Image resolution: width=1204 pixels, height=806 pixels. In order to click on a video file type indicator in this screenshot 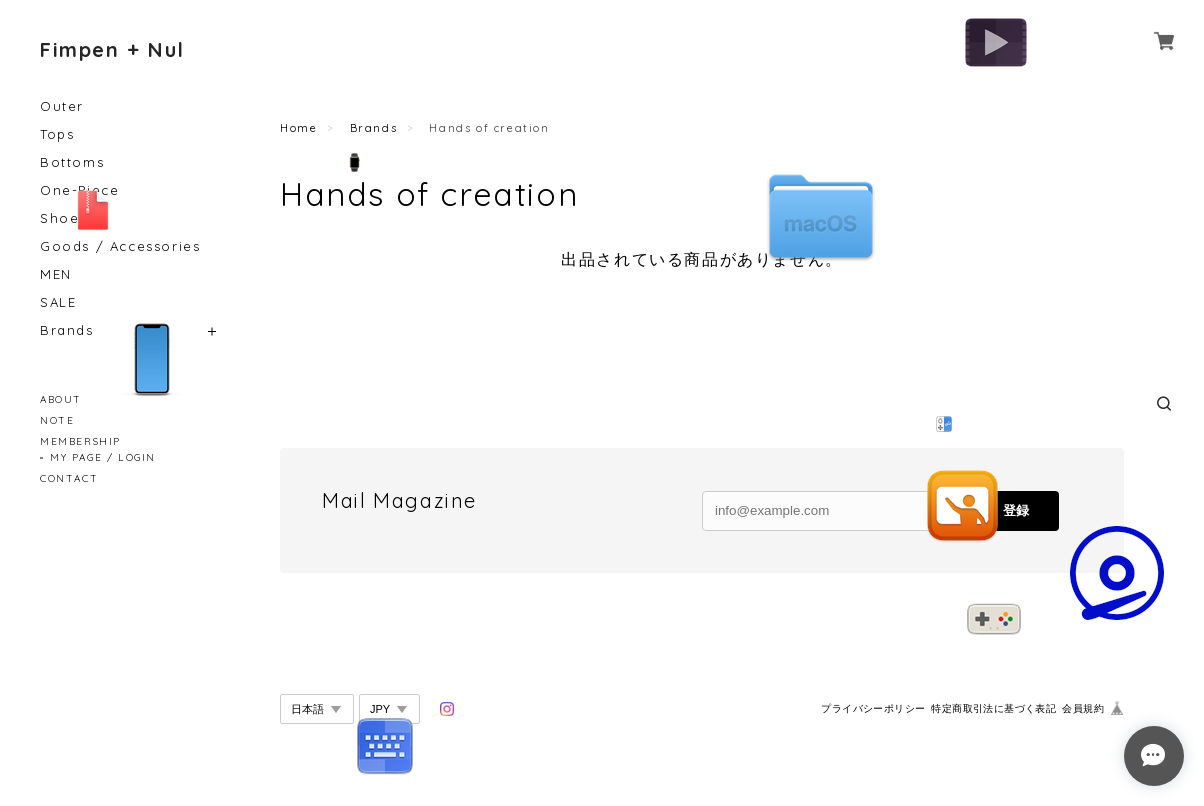, I will do `click(996, 38)`.